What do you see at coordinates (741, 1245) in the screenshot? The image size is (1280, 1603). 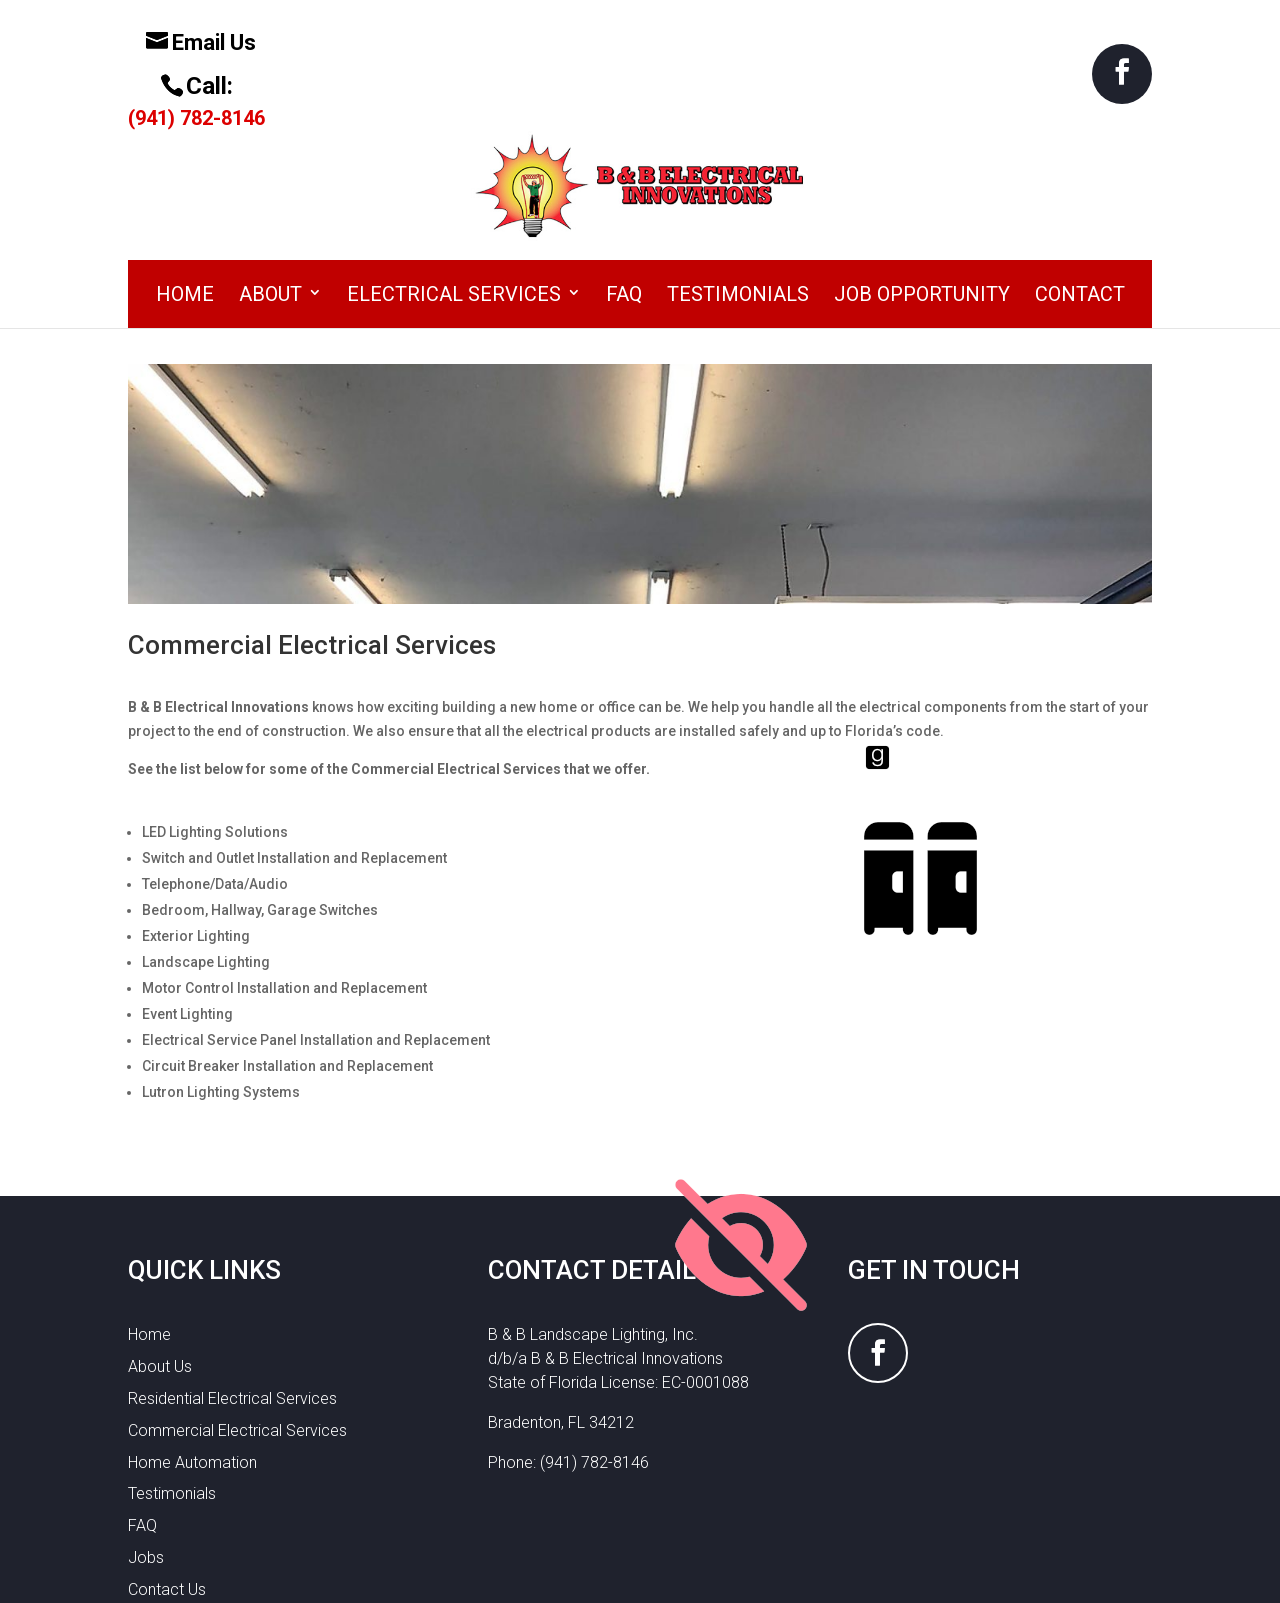 I see `hide password or sensitive content` at bounding box center [741, 1245].